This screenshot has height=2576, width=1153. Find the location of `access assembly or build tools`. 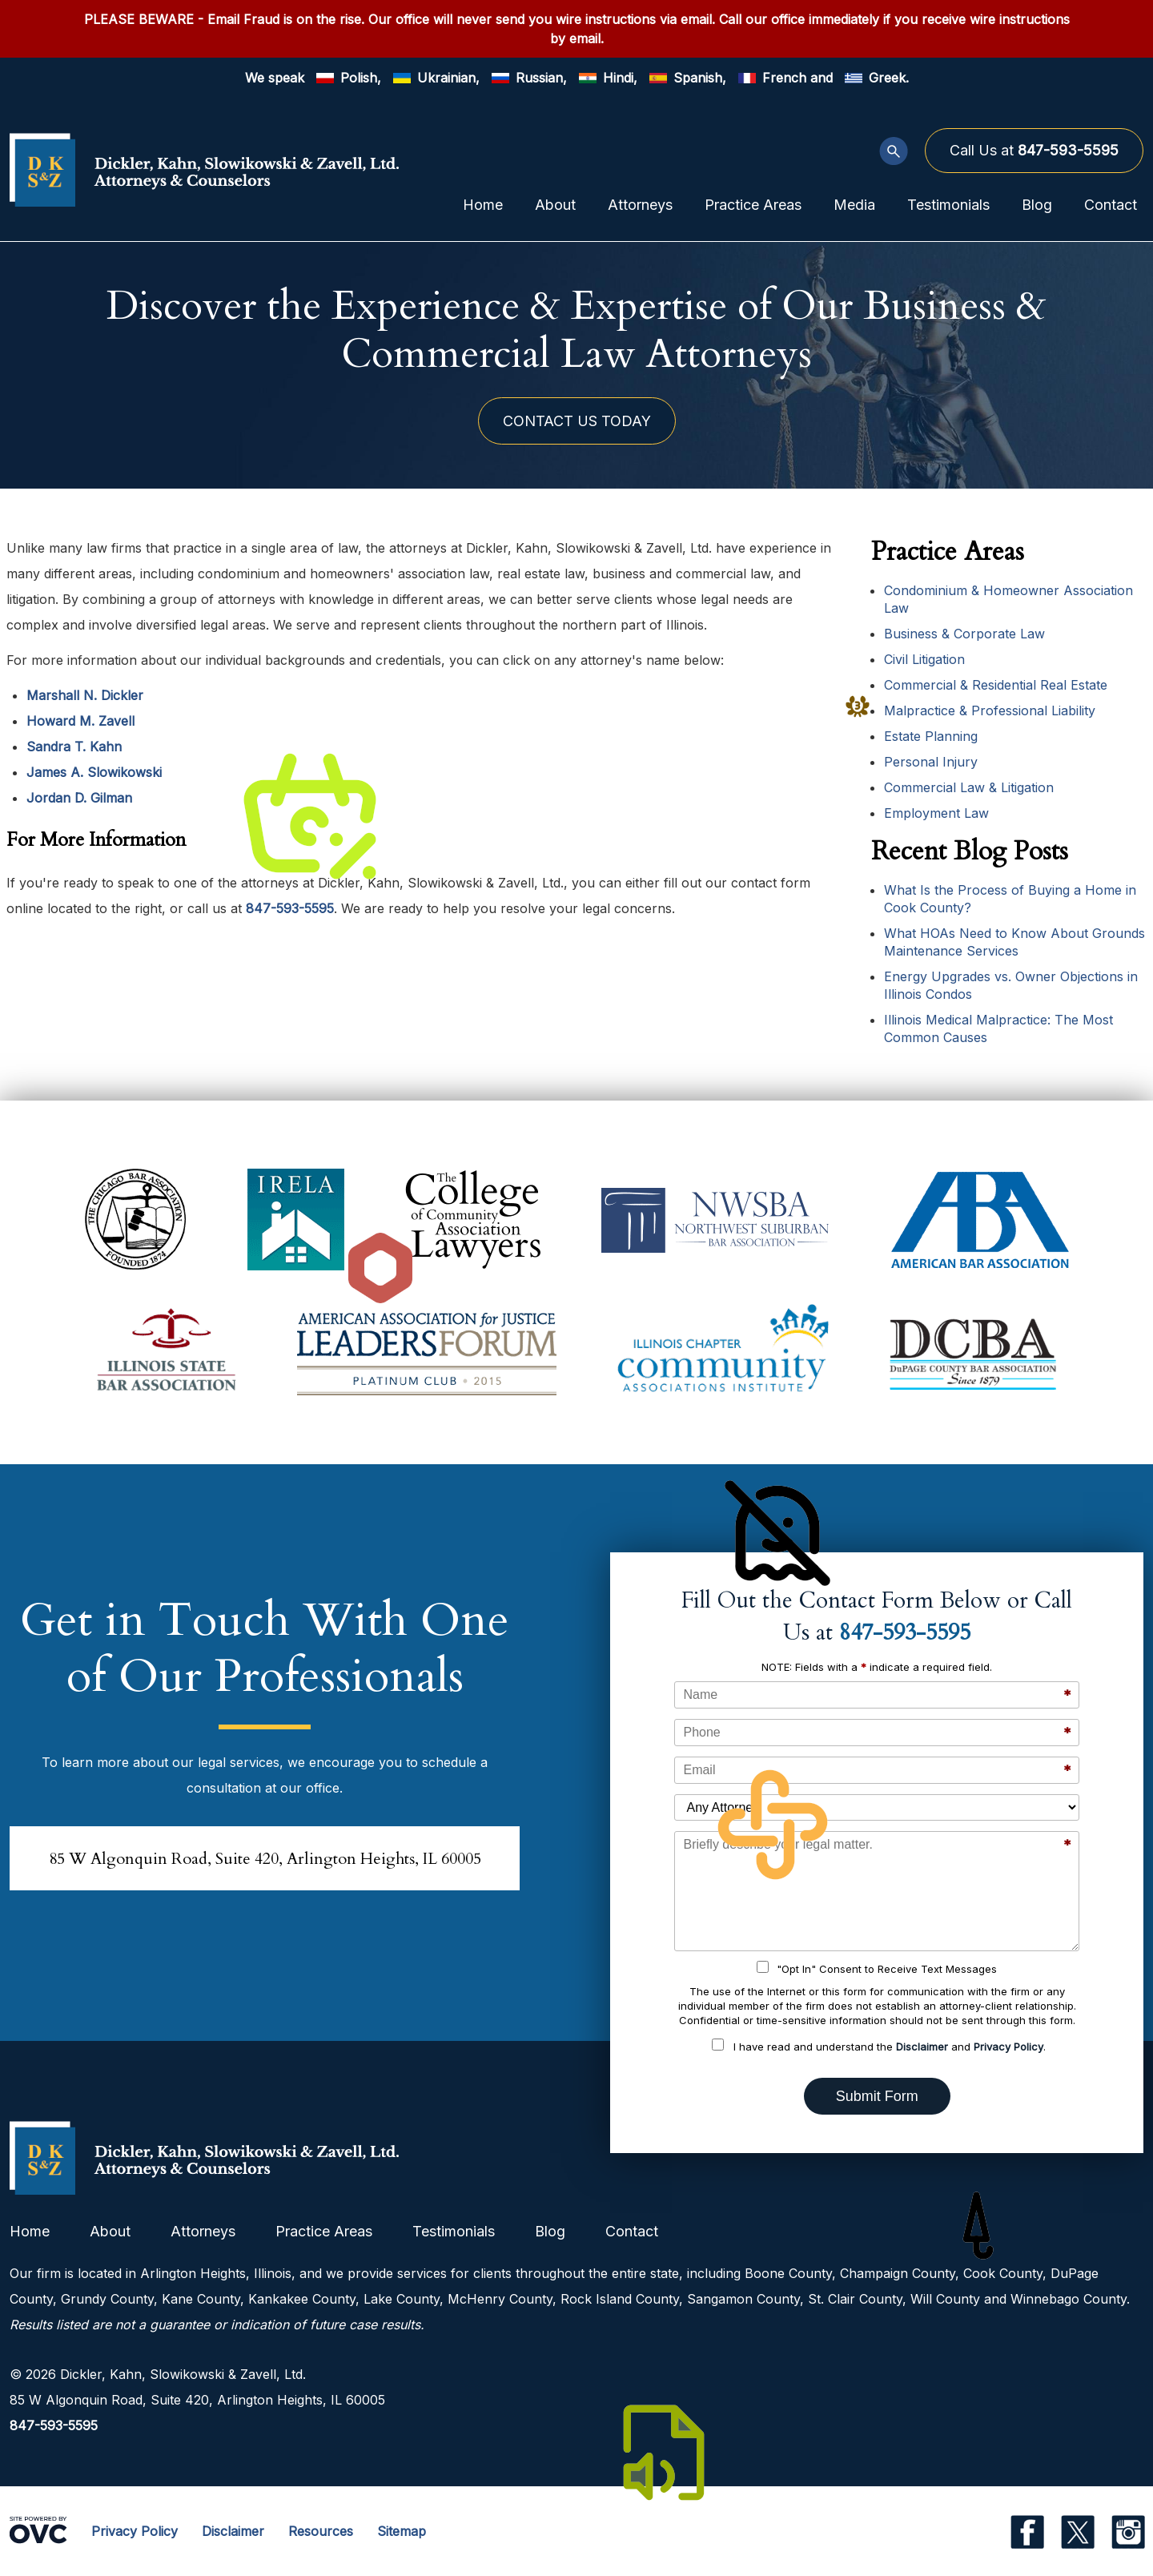

access assembly or build tools is located at coordinates (380, 1268).